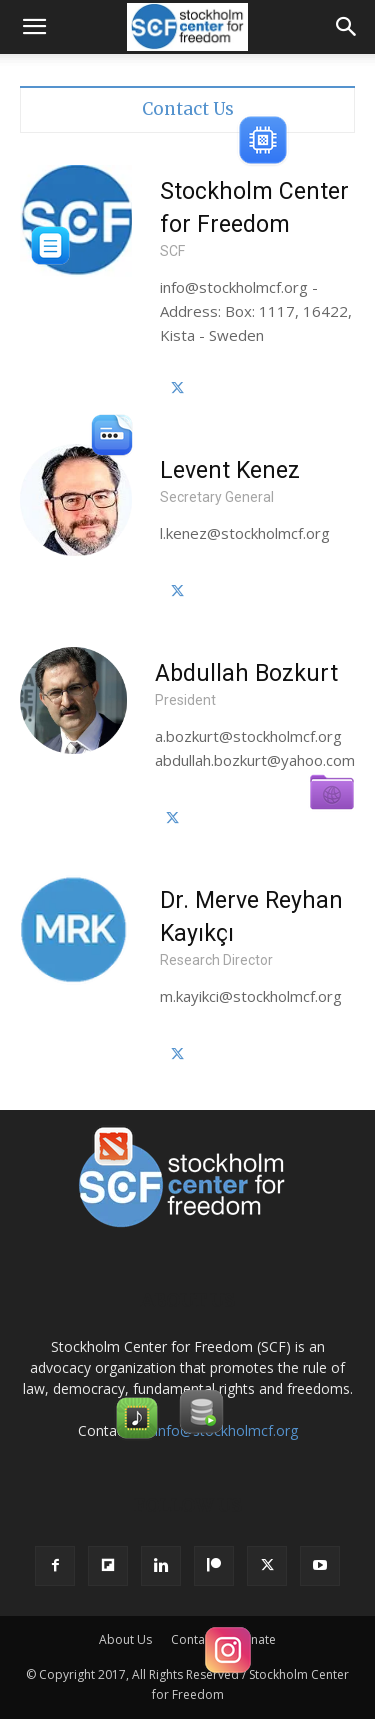  Describe the element at coordinates (332, 792) in the screenshot. I see `folder containing html or web development files` at that location.